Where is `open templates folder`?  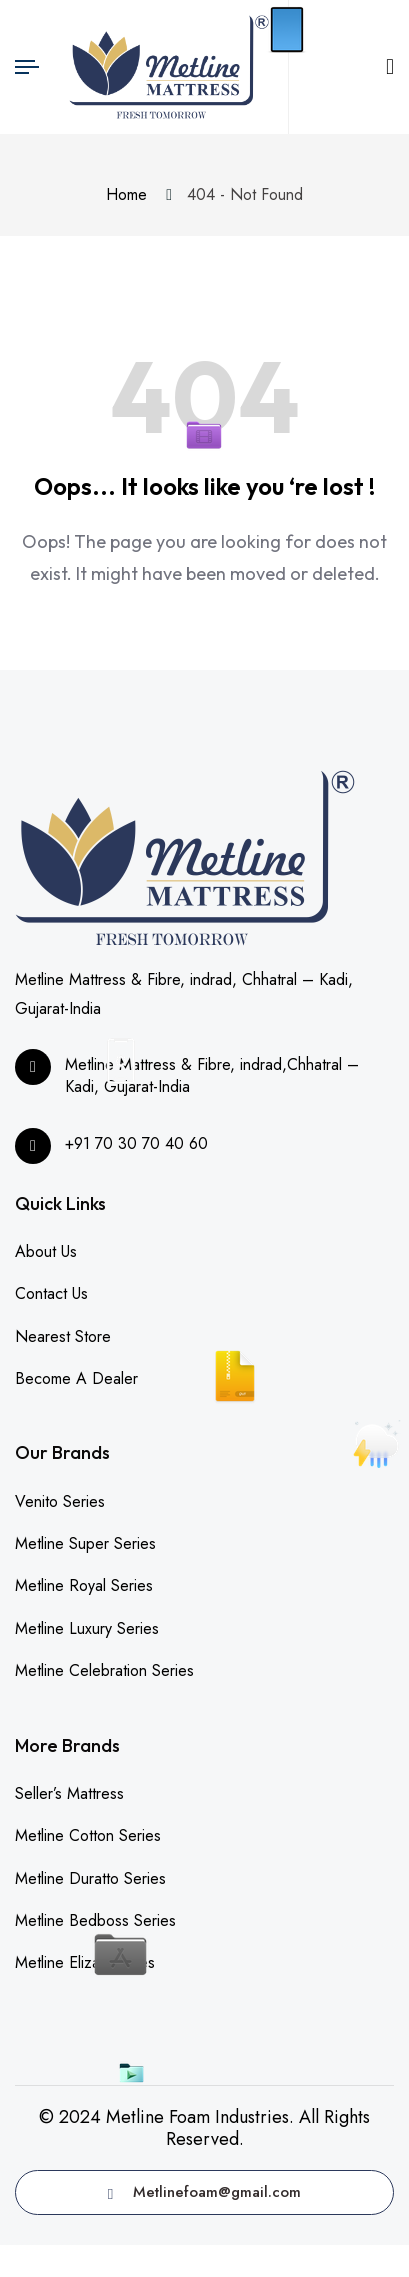
open templates folder is located at coordinates (120, 1954).